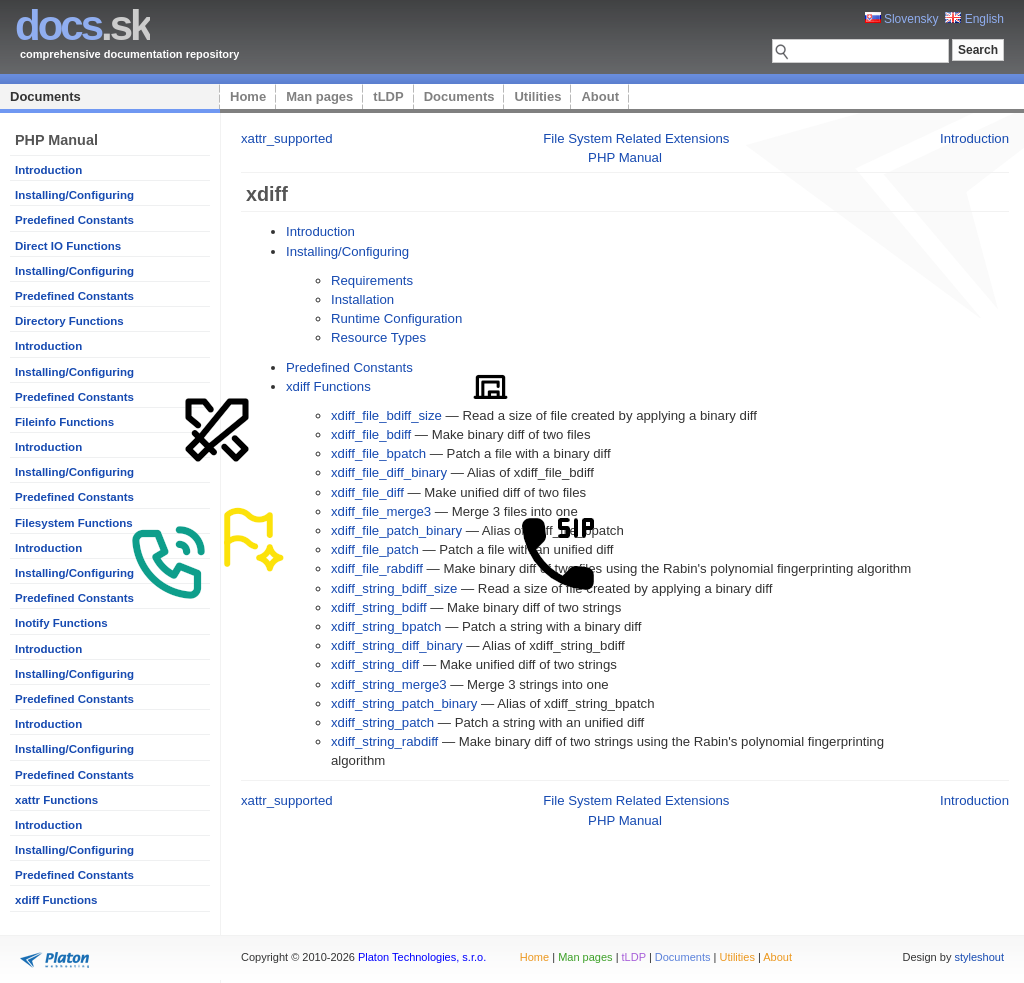 The image size is (1024, 983). Describe the element at coordinates (490, 387) in the screenshot. I see `open whiteboard or presentation mode` at that location.